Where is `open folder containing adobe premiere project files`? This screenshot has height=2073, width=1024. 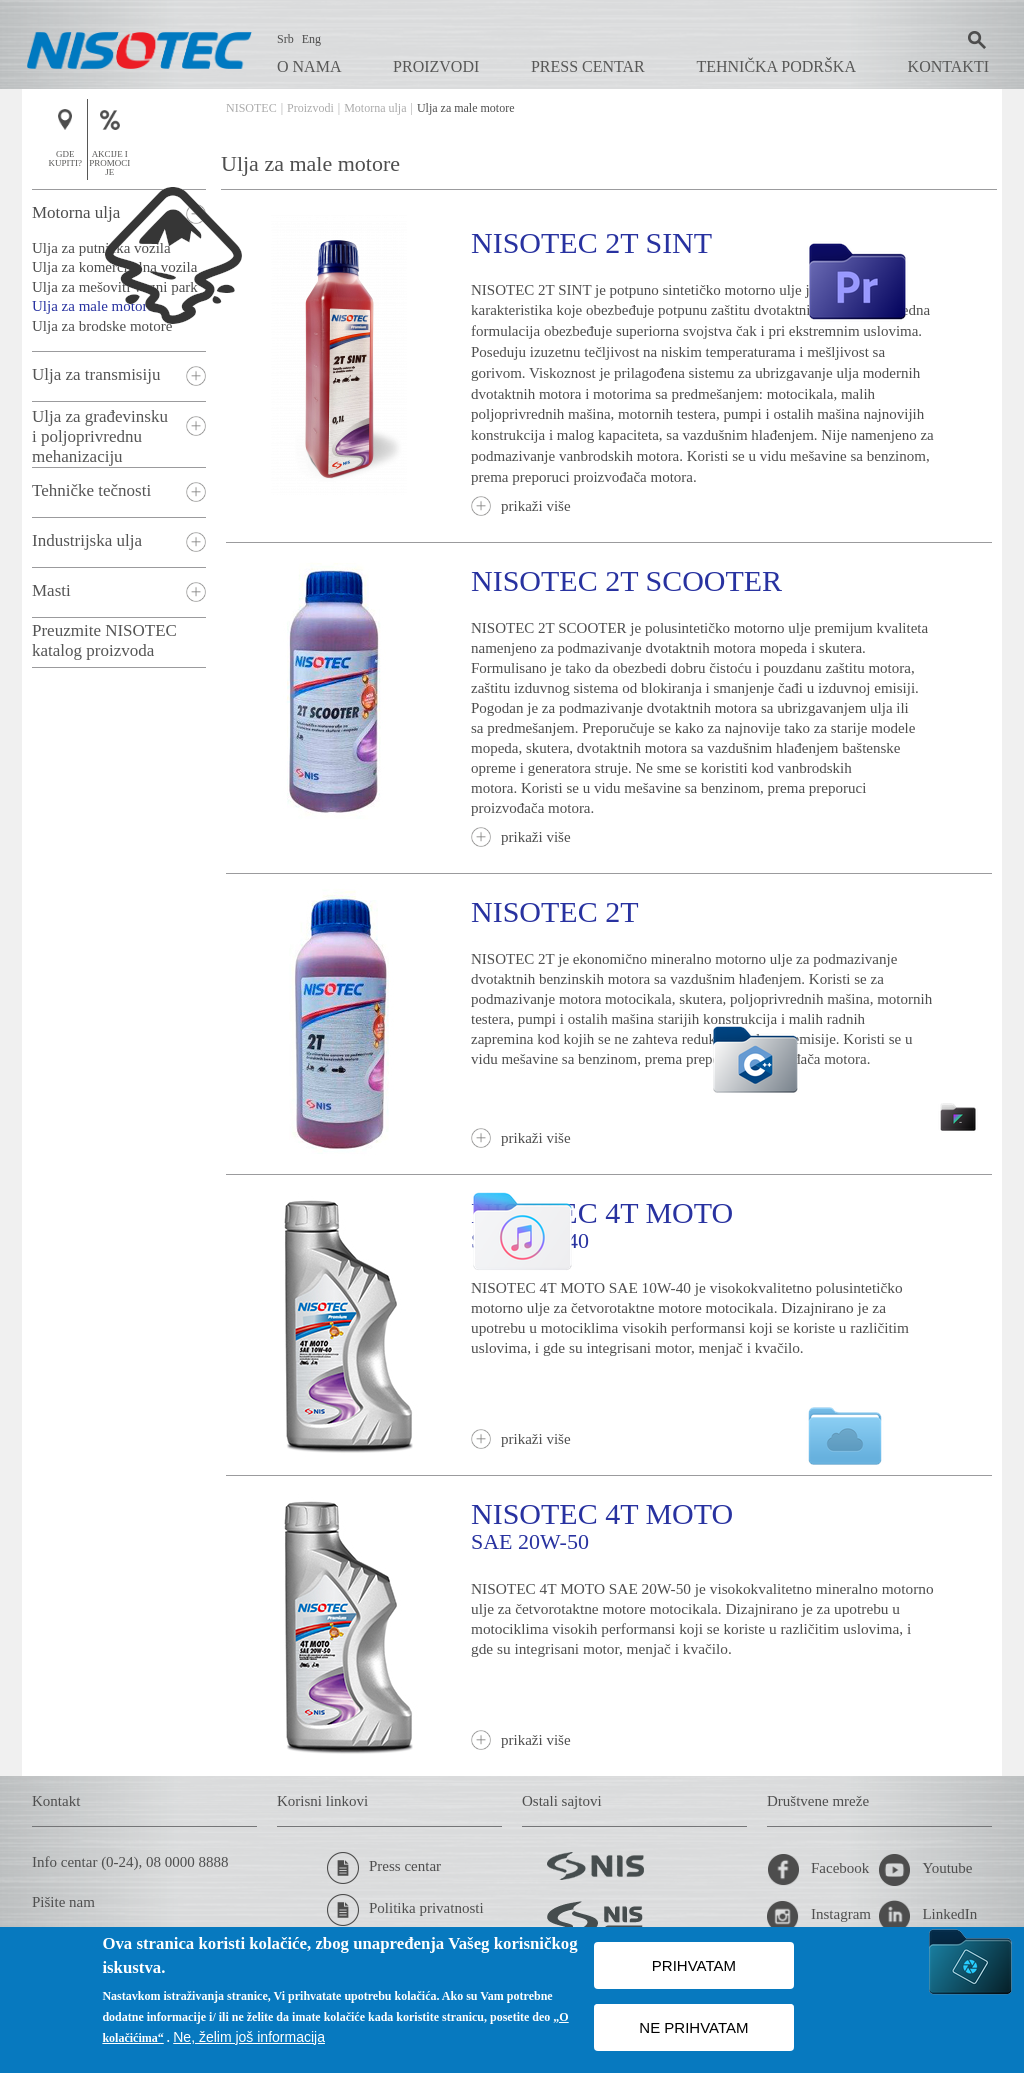
open folder containing adobe premiere project files is located at coordinates (857, 284).